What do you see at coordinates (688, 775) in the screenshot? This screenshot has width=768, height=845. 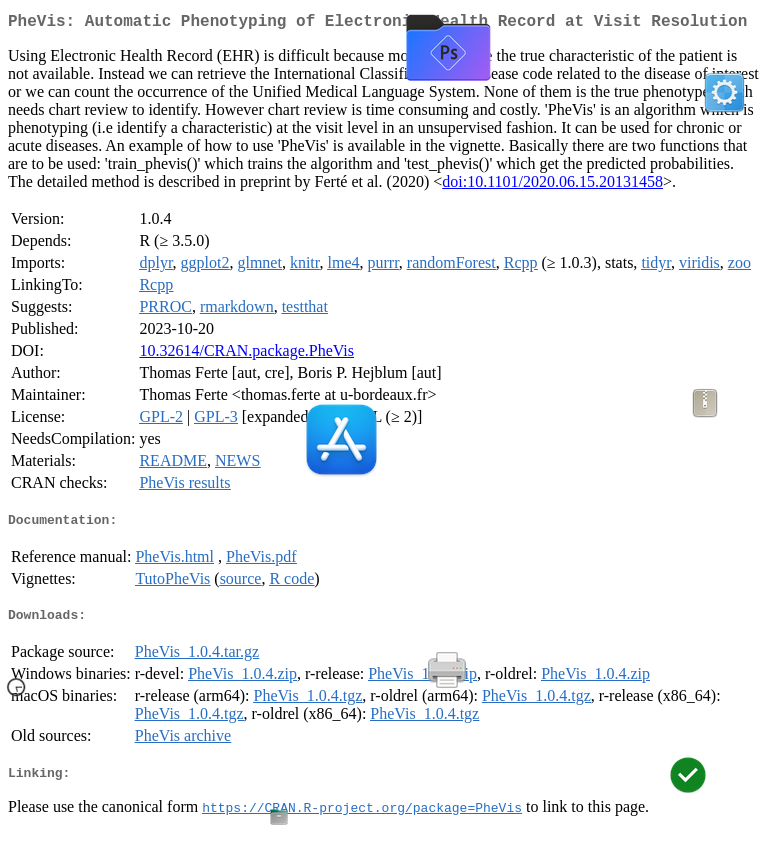 I see `confirm or accept an action` at bounding box center [688, 775].